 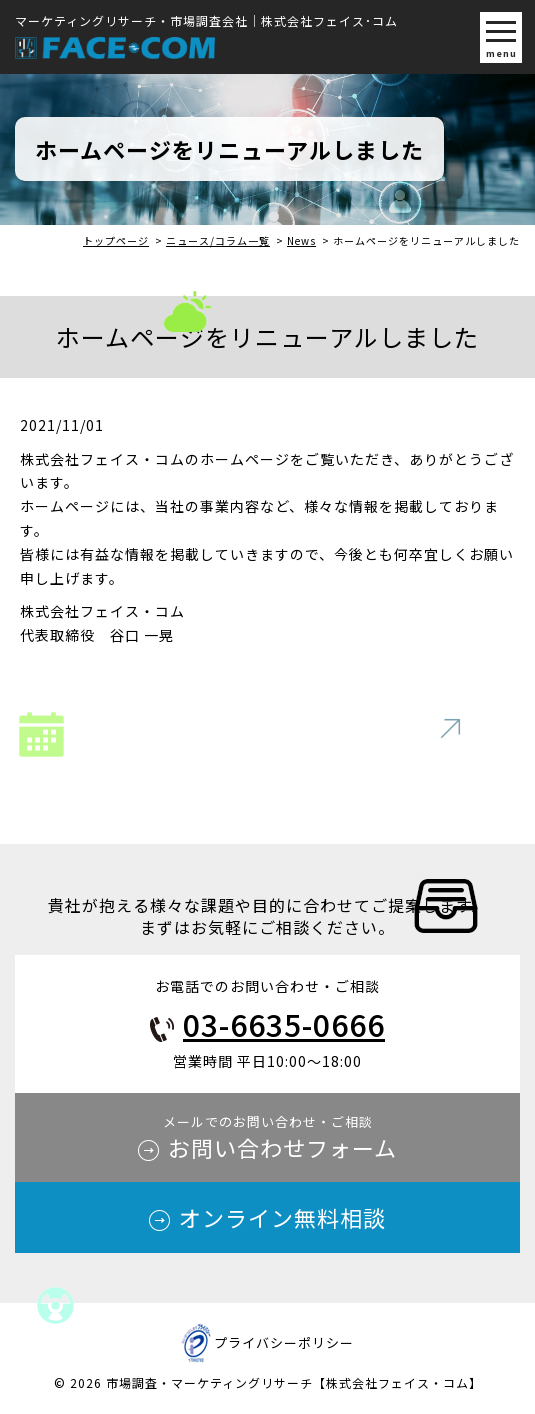 What do you see at coordinates (450, 728) in the screenshot?
I see `open link in new tab or window` at bounding box center [450, 728].